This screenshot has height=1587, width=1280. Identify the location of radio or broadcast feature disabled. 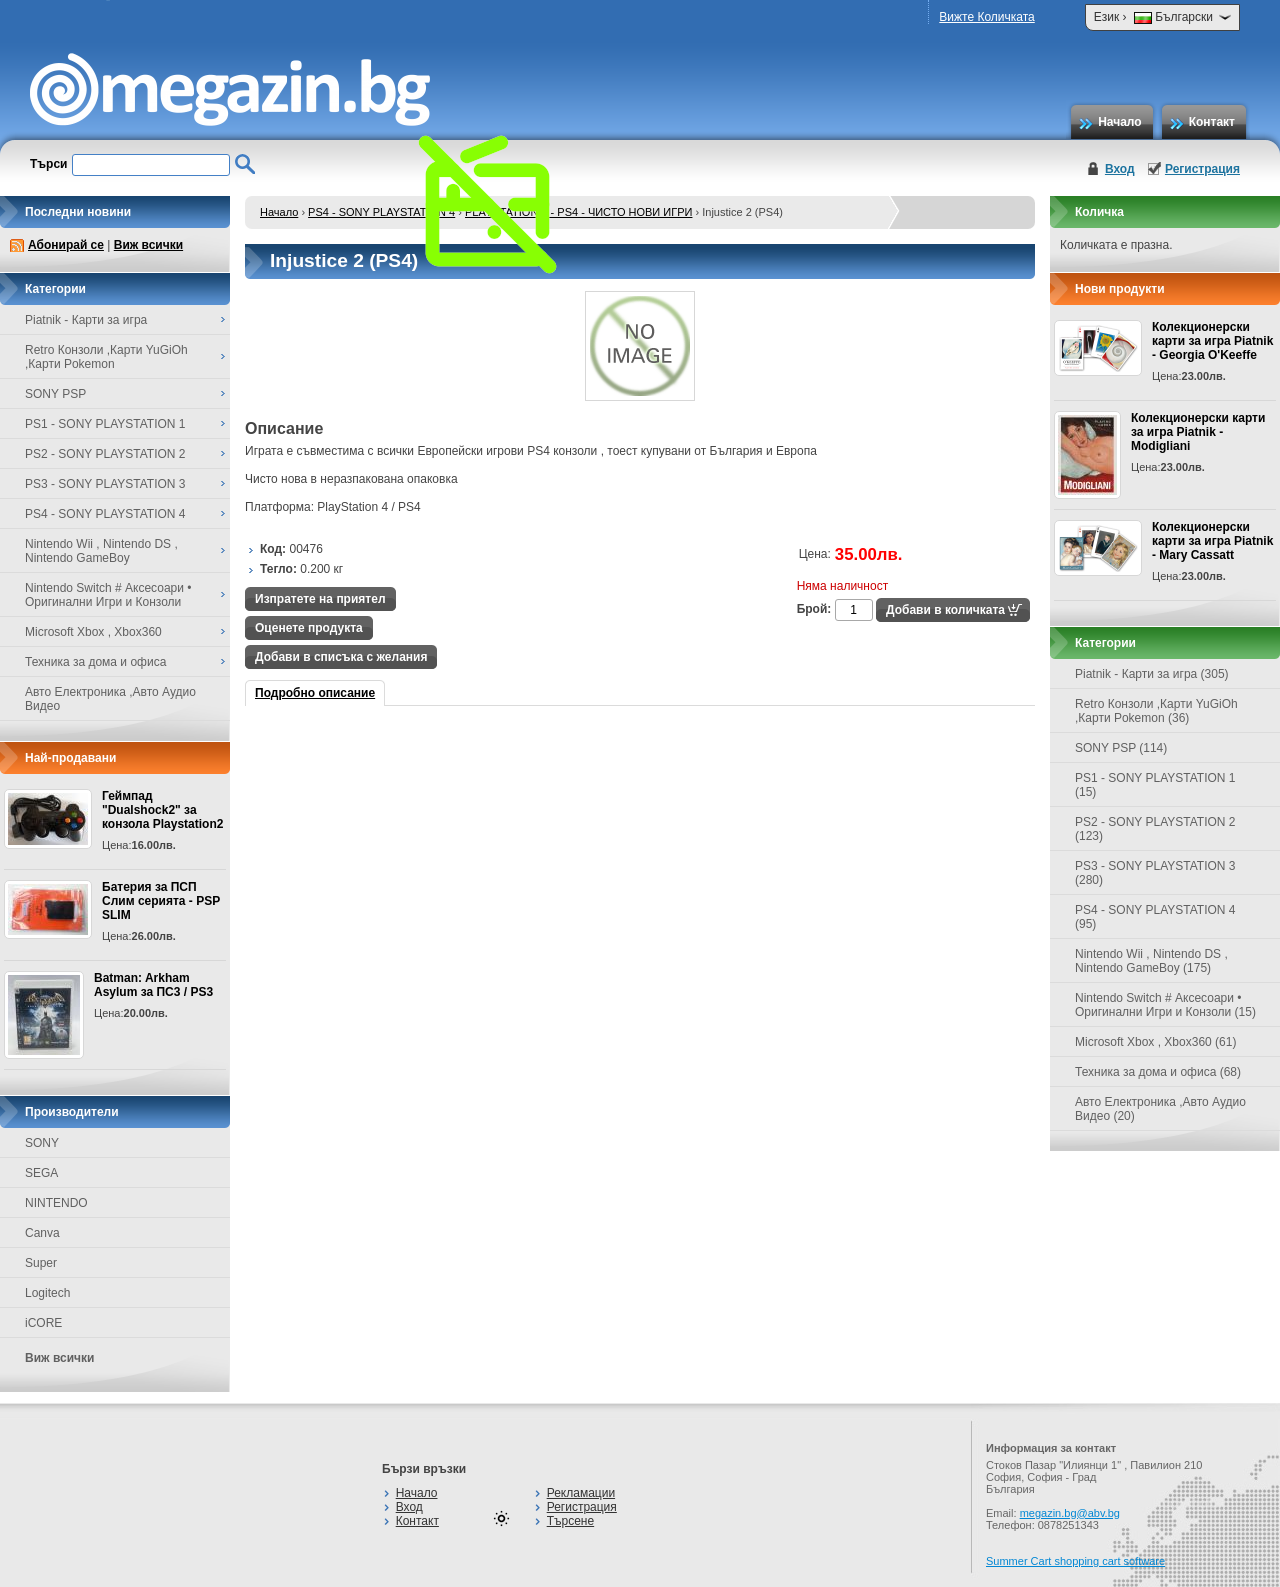
(487, 204).